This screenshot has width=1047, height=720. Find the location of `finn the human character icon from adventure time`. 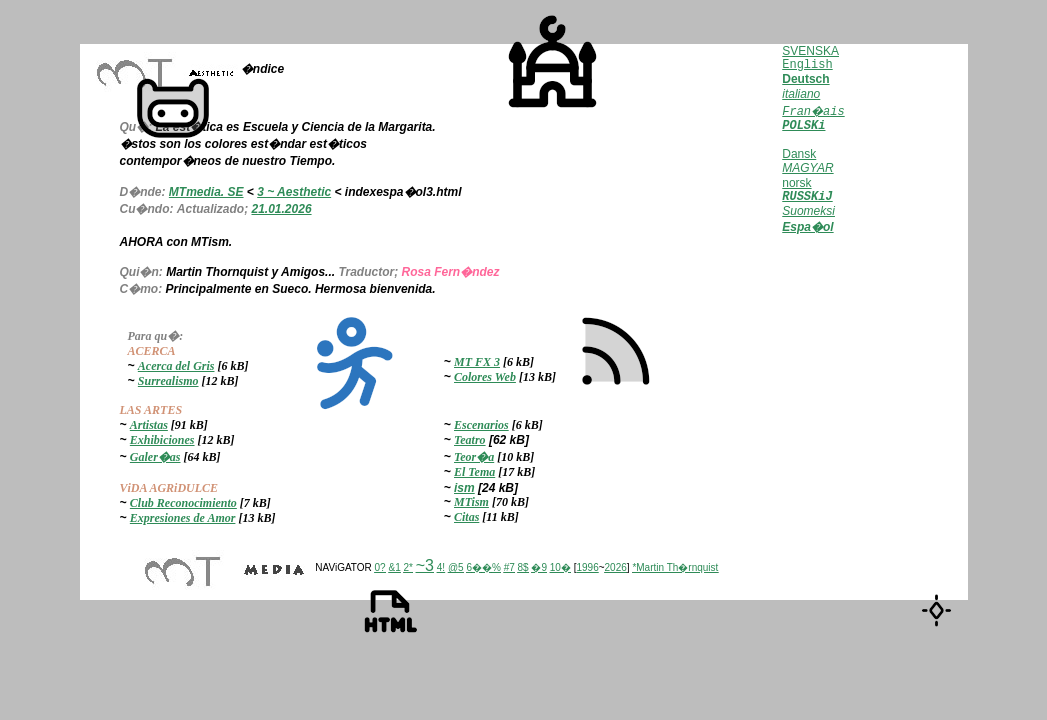

finn the human character icon from adventure time is located at coordinates (173, 107).